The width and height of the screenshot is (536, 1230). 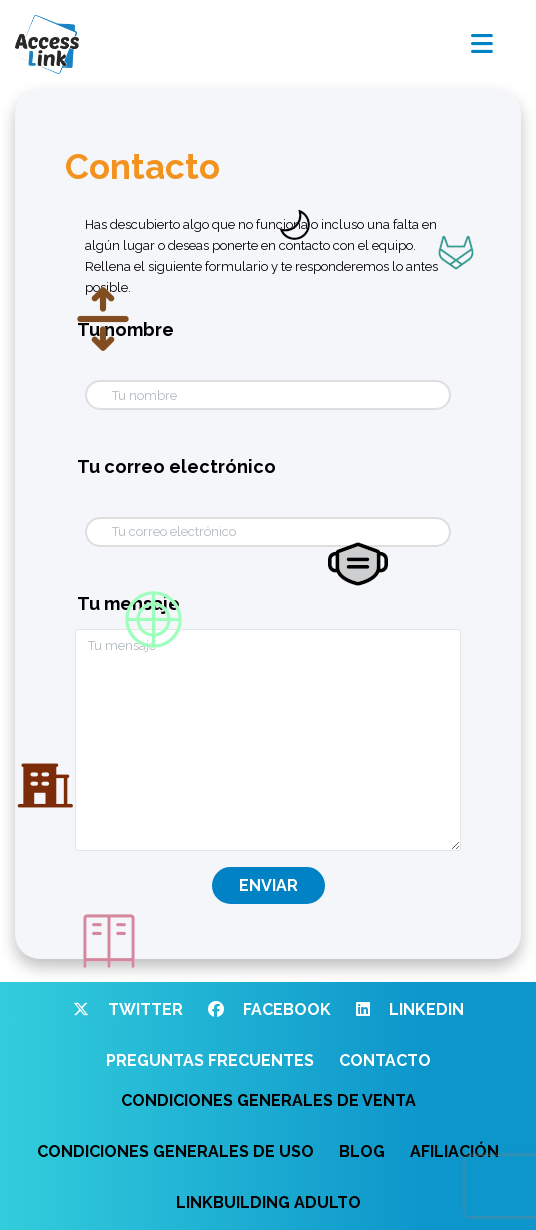 What do you see at coordinates (43, 785) in the screenshot?
I see `view office or workplace location` at bounding box center [43, 785].